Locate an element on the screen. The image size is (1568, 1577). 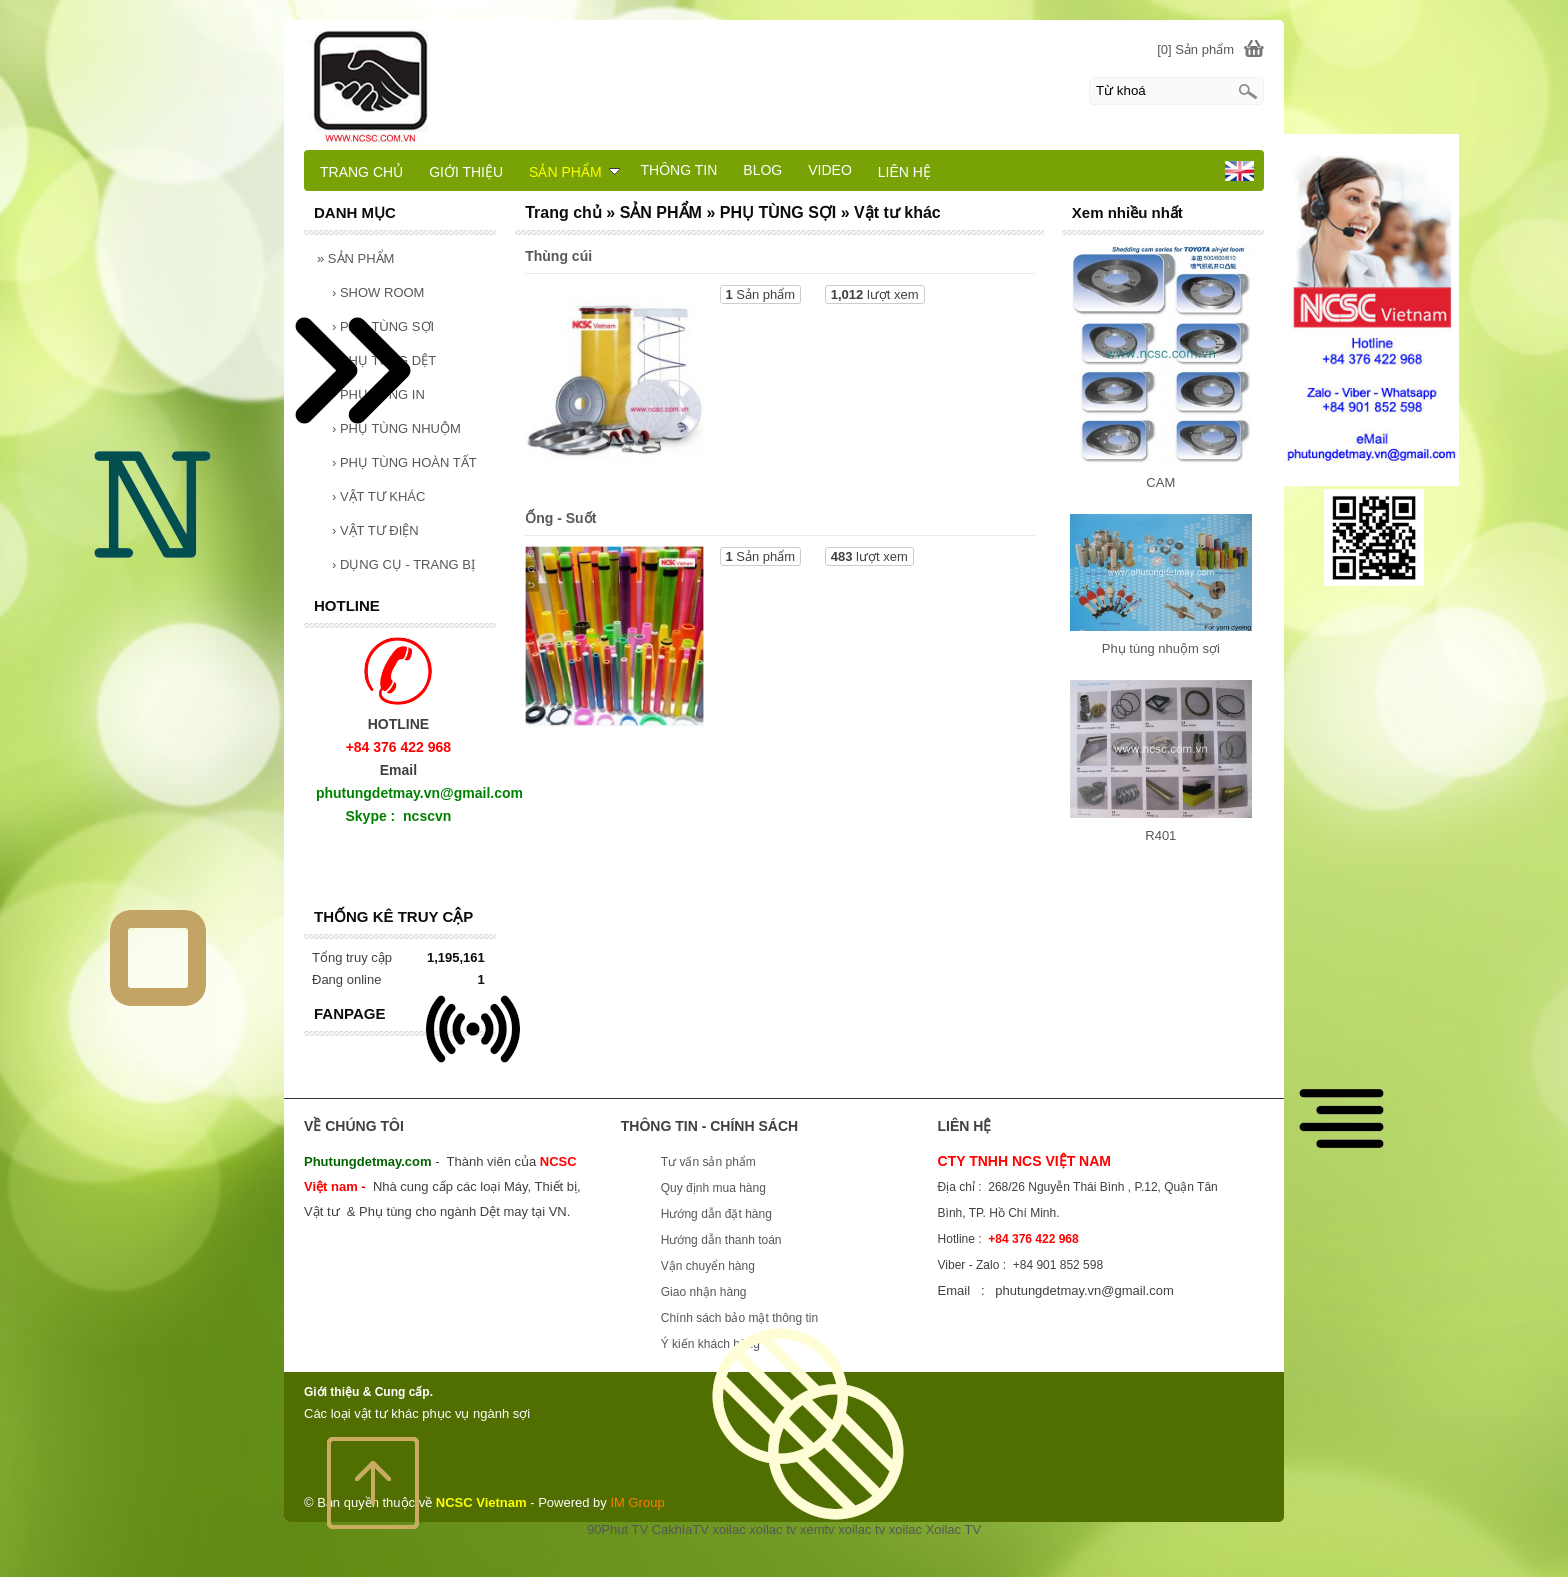
access radio or audio streaming is located at coordinates (473, 1029).